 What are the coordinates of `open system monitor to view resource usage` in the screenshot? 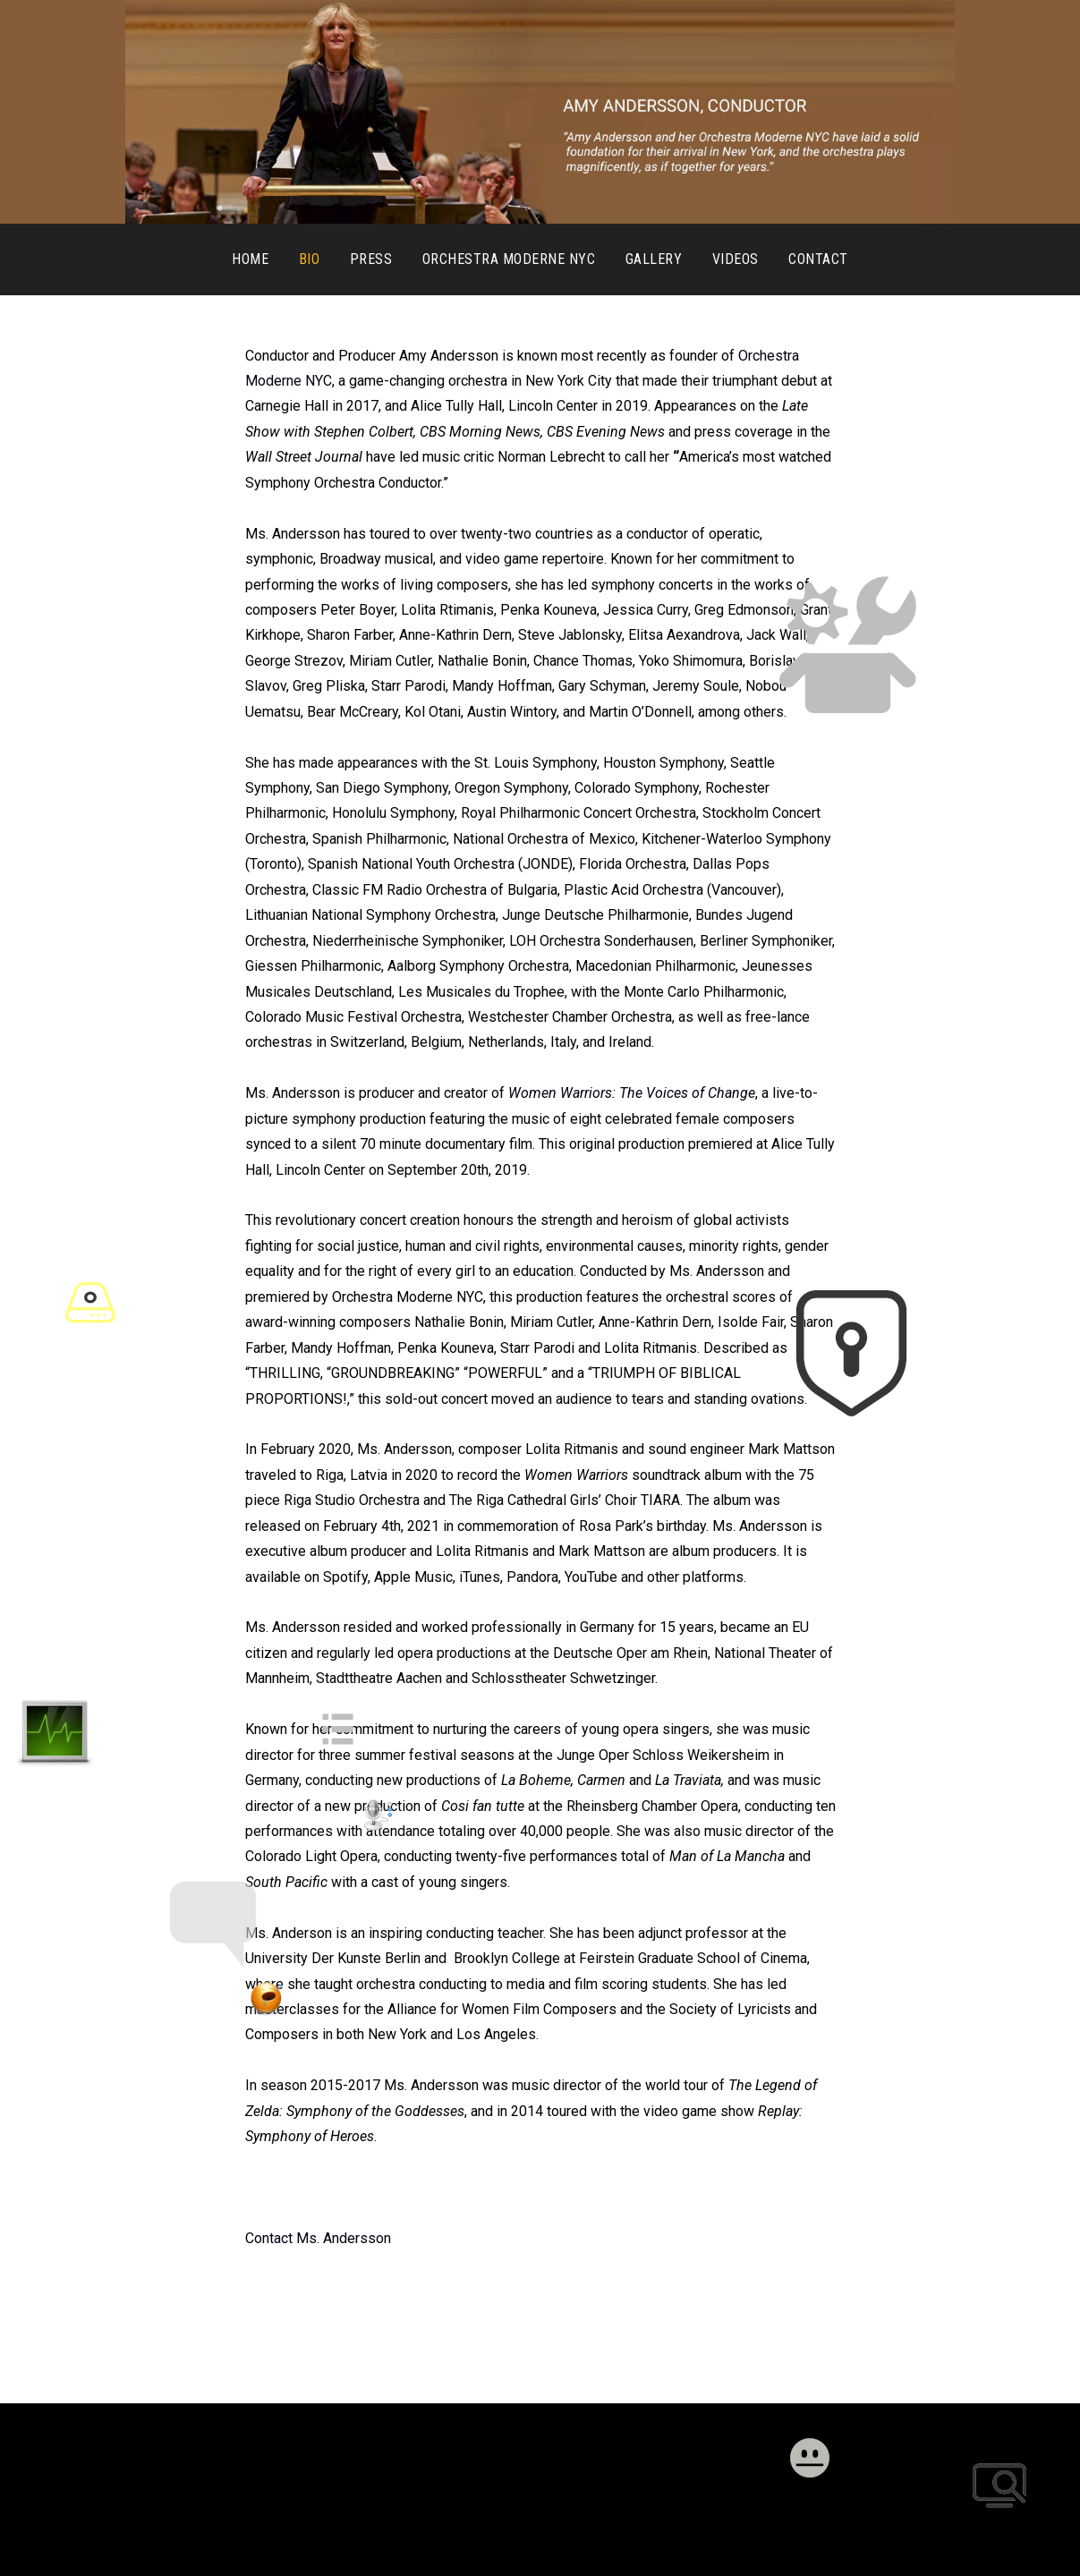 It's located at (55, 1730).